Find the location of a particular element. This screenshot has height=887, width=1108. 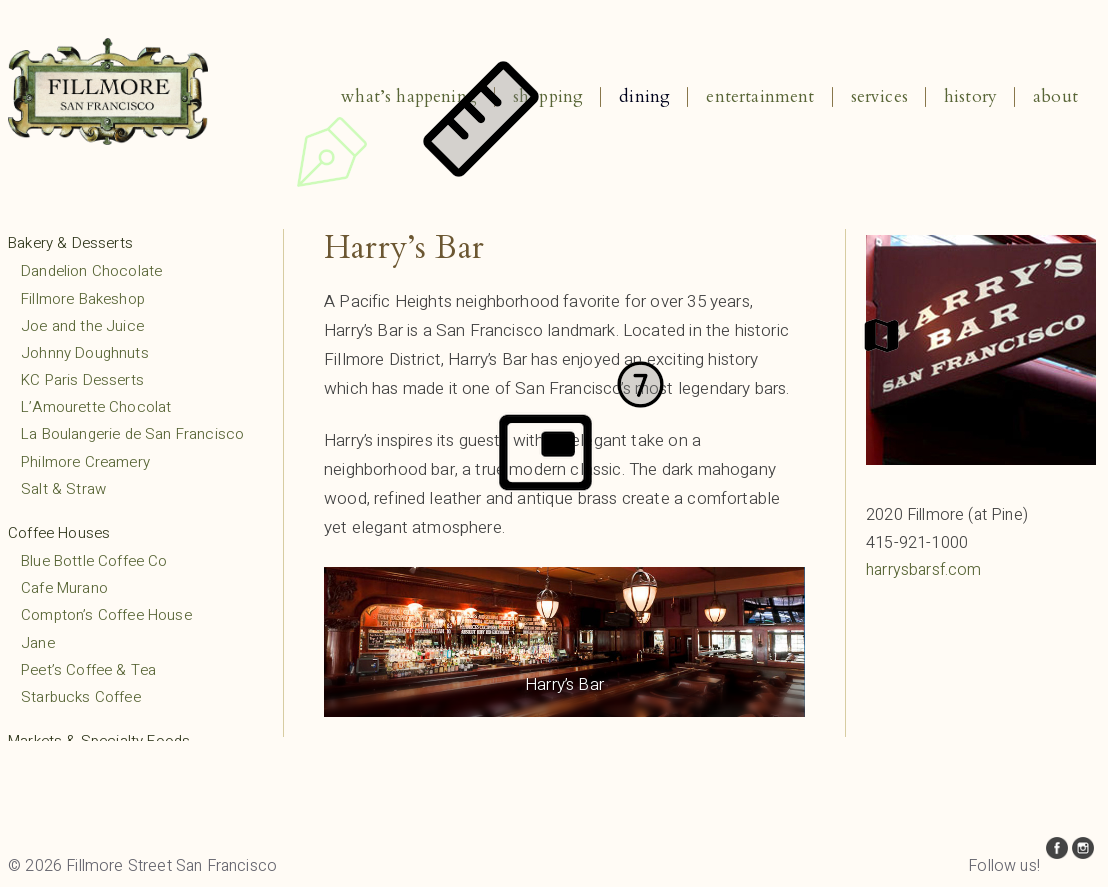

indicates step seven in a numbered process is located at coordinates (640, 384).